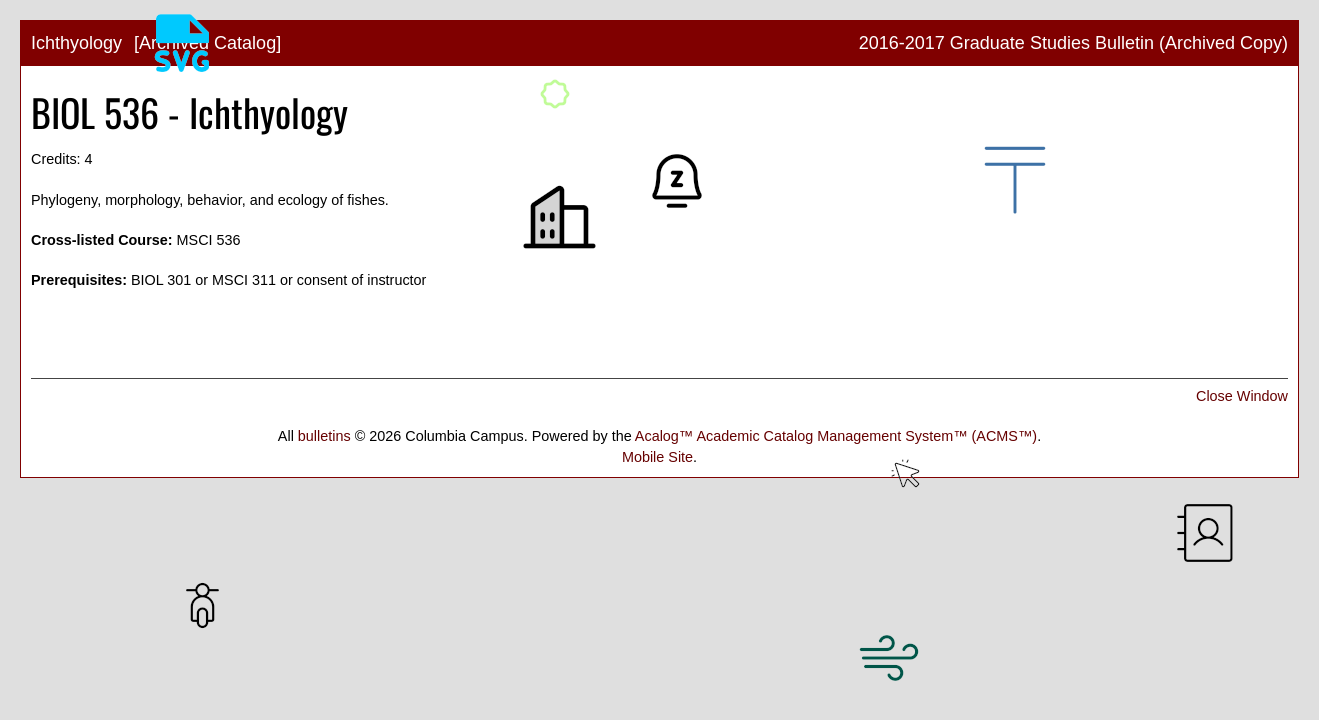 This screenshot has width=1319, height=720. What do you see at coordinates (677, 181) in the screenshot?
I see `mute or snooze notifications` at bounding box center [677, 181].